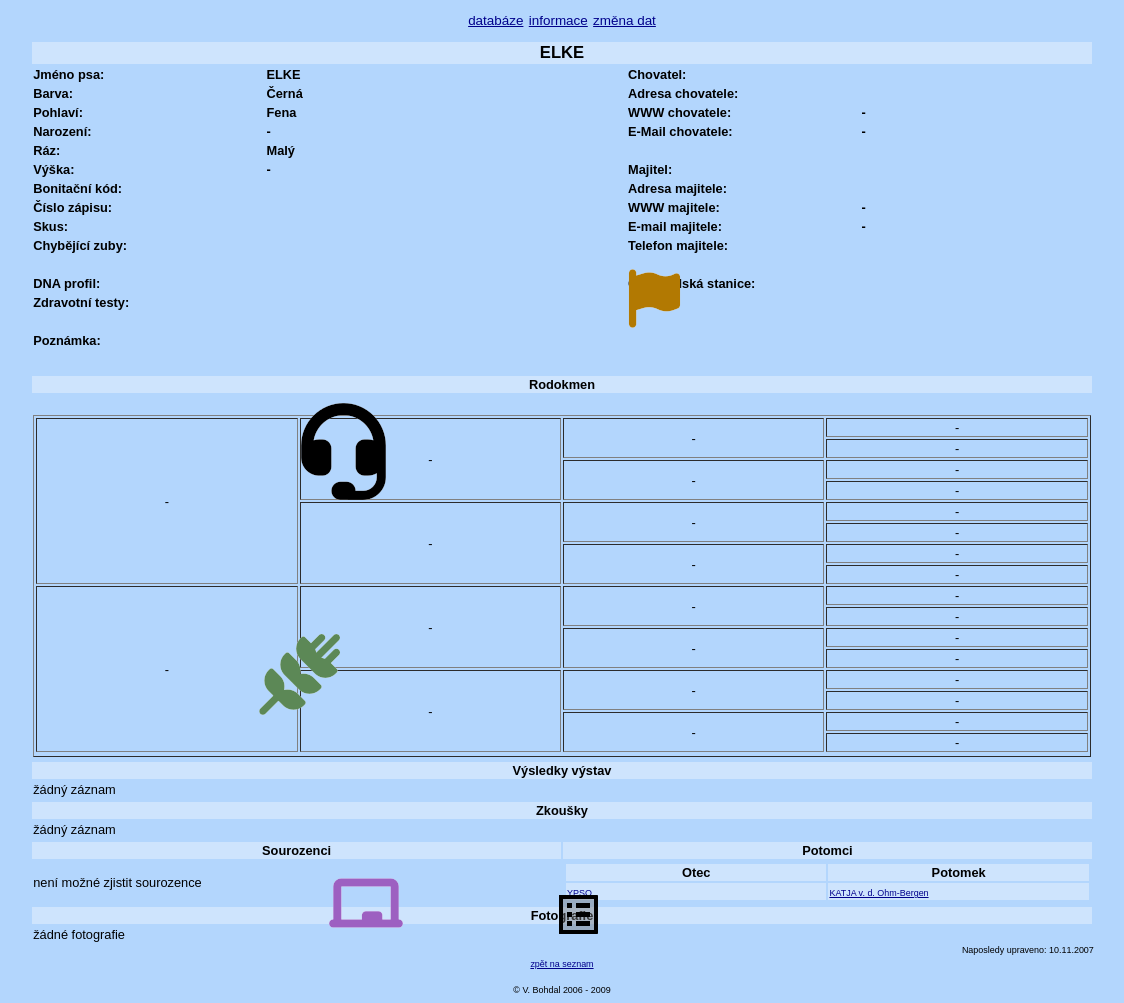  I want to click on indicates grain or wheat-based ingredients, so click(302, 672).